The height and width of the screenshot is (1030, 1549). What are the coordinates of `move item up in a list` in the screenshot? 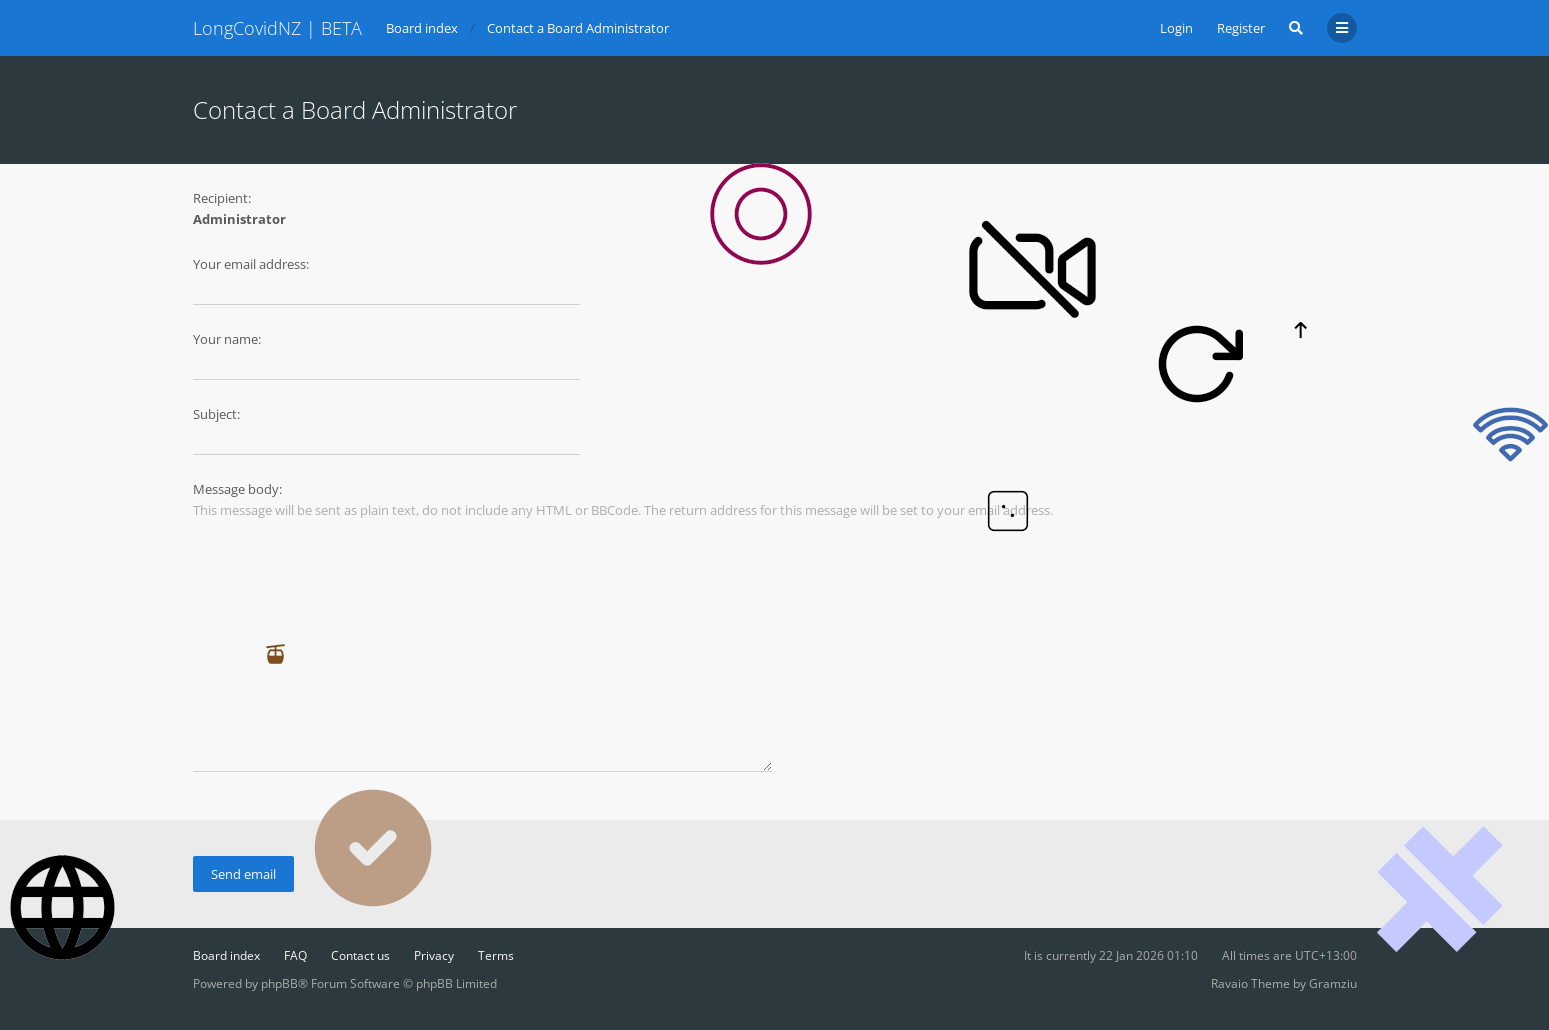 It's located at (1301, 331).